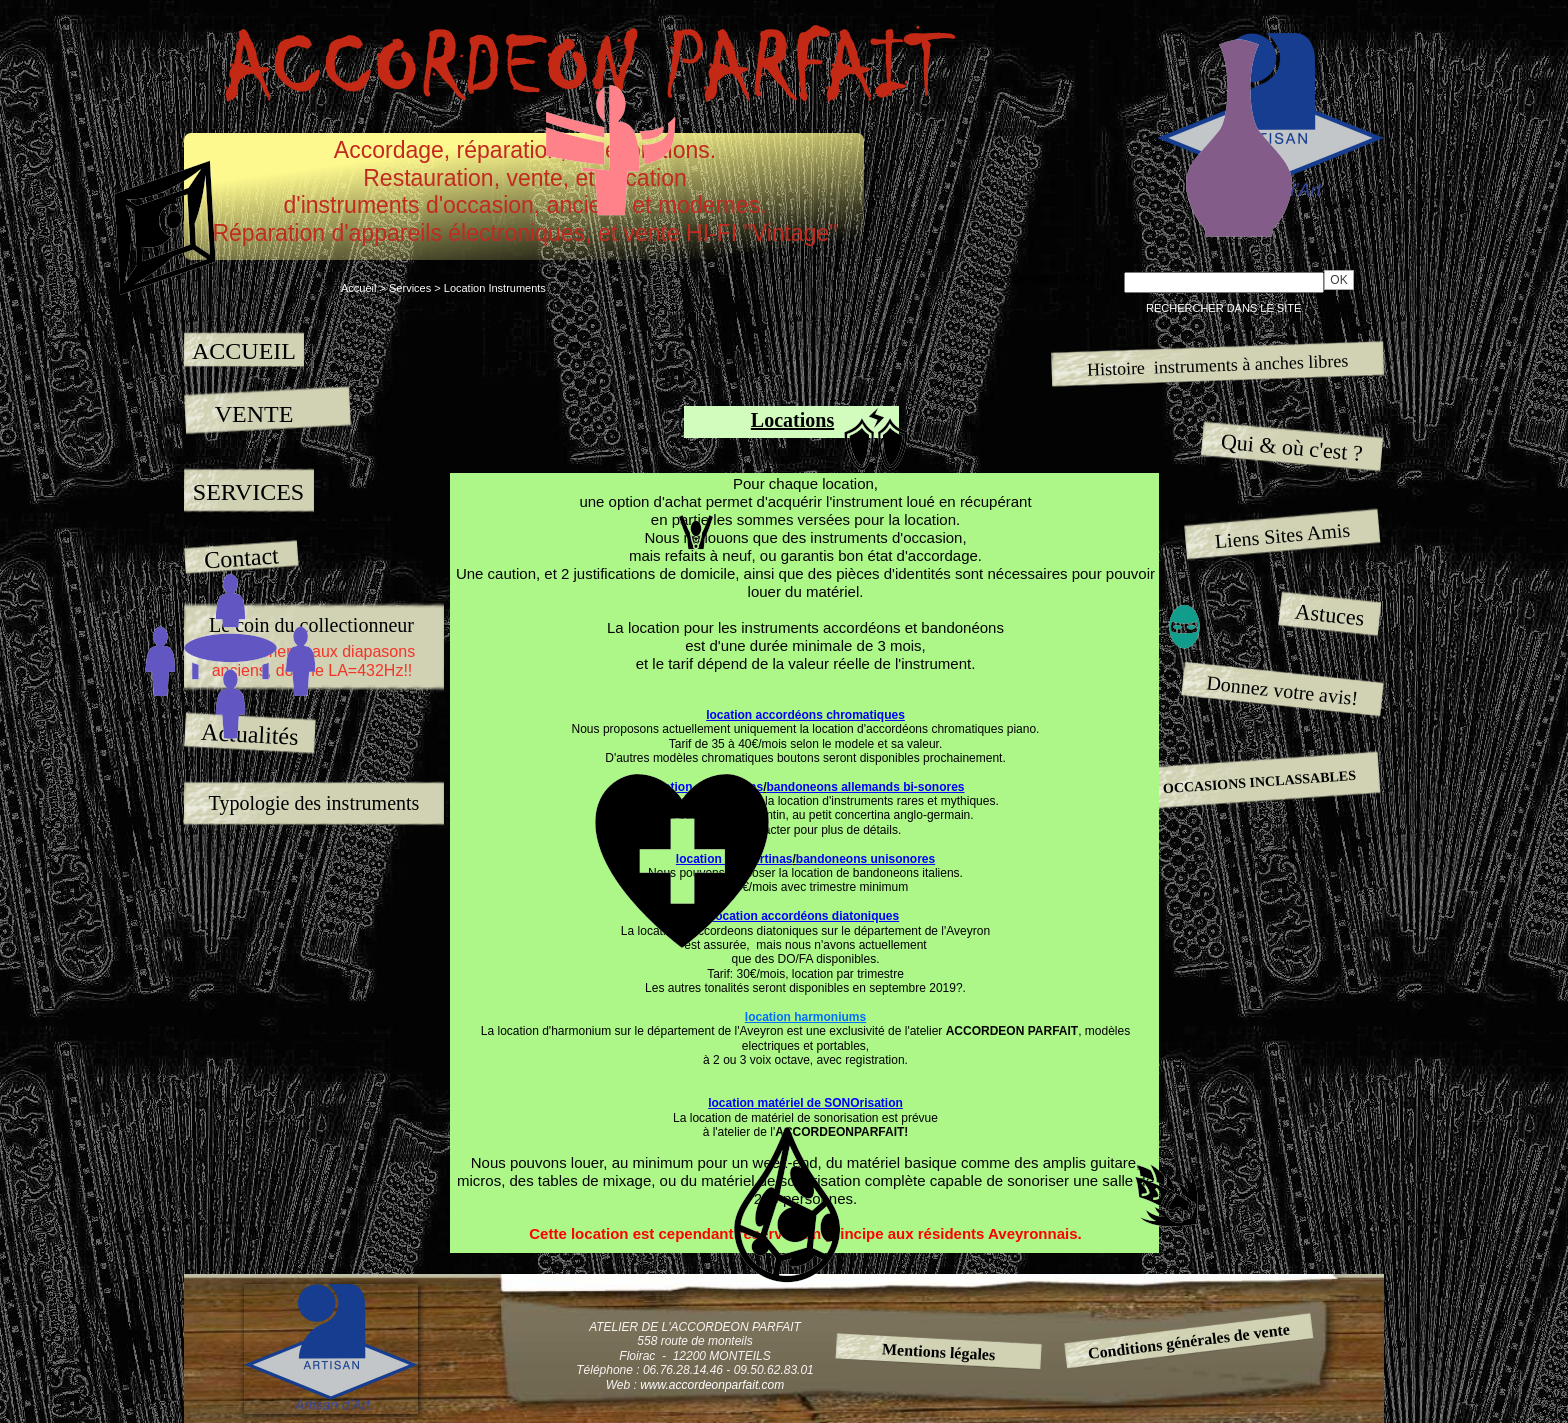  What do you see at coordinates (1239, 138) in the screenshot?
I see `decorative item or collectible in inventory` at bounding box center [1239, 138].